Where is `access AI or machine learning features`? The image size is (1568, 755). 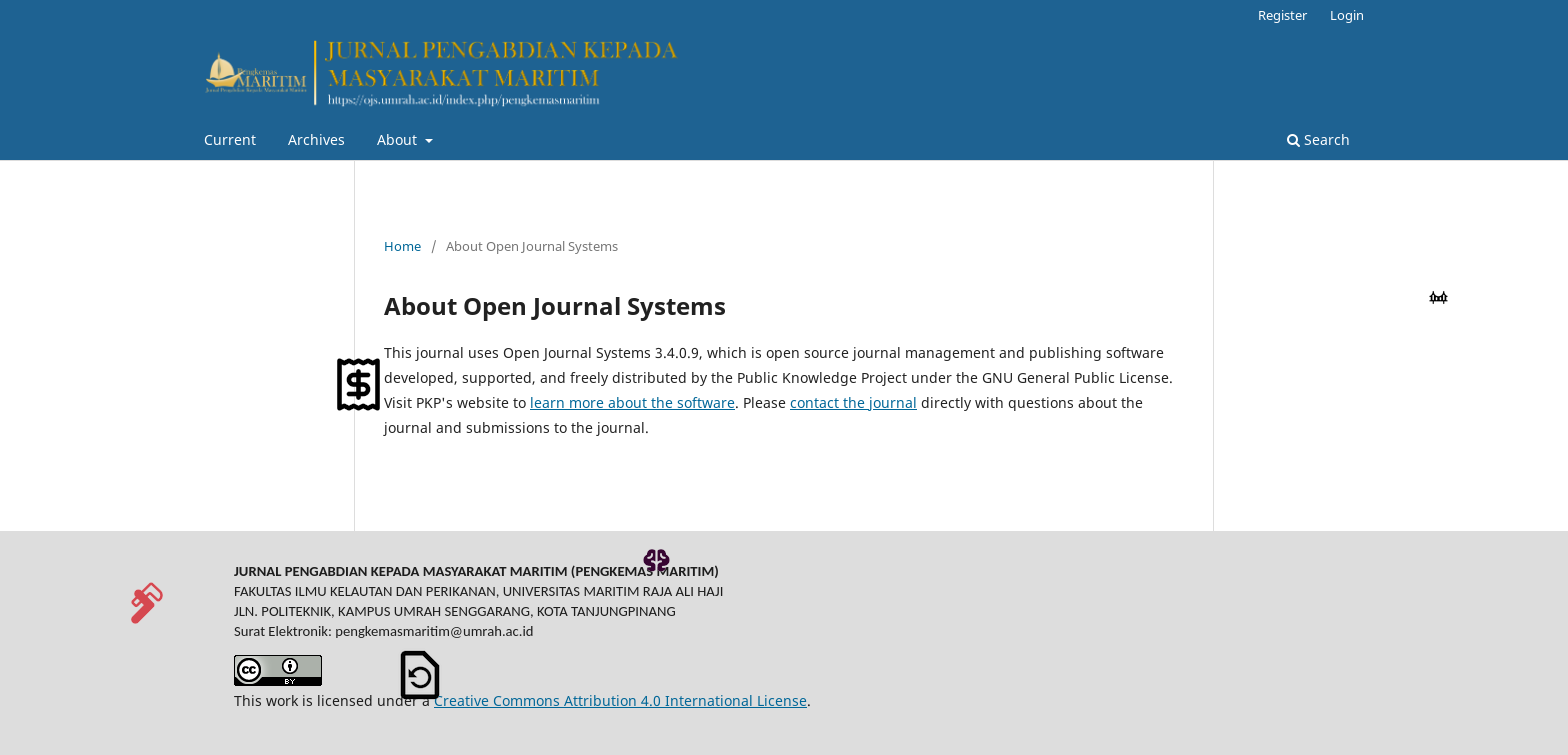
access AI or machine learning features is located at coordinates (656, 560).